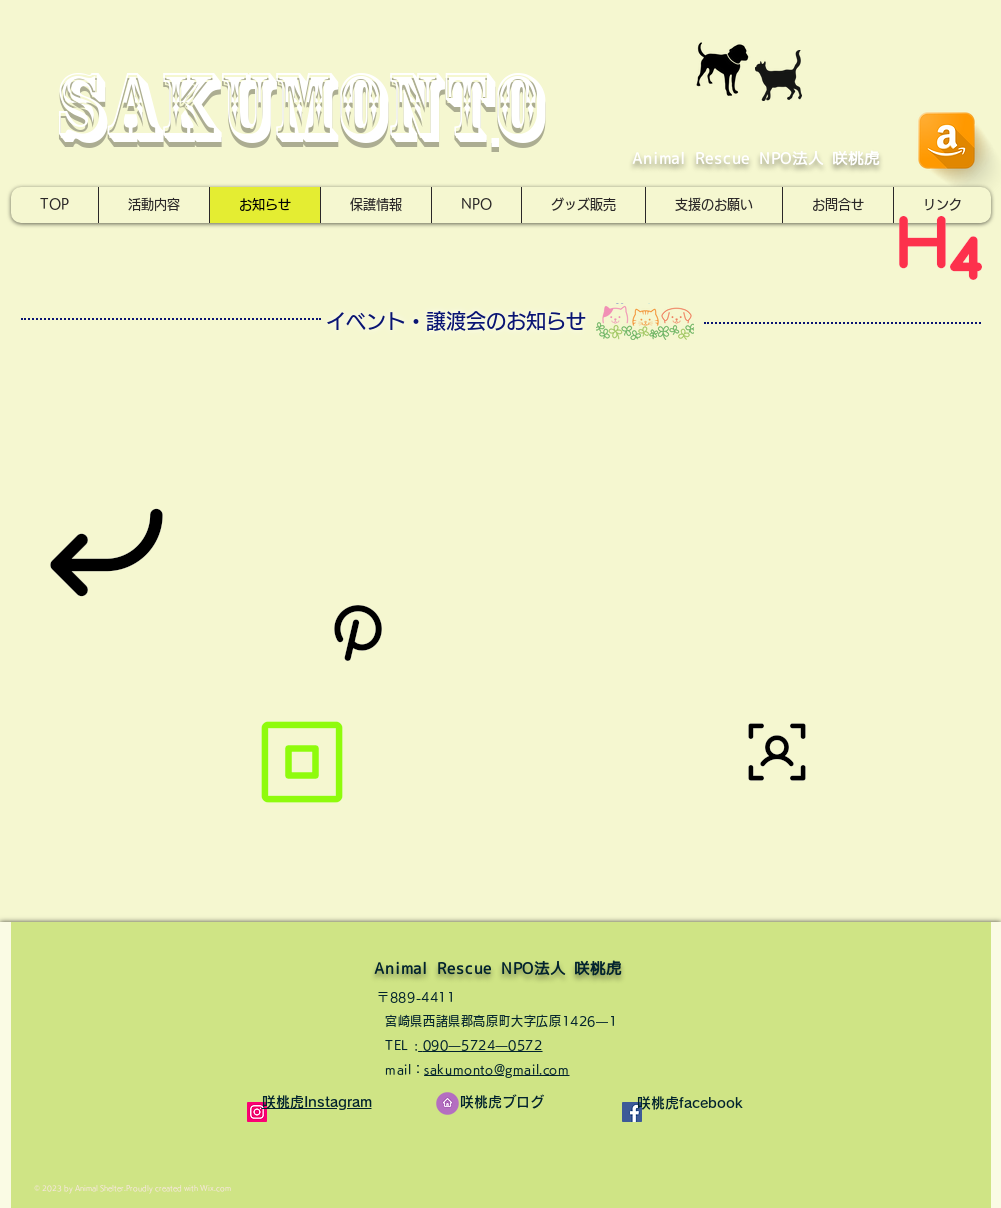  Describe the element at coordinates (777, 752) in the screenshot. I see `focus on or select a user profile` at that location.